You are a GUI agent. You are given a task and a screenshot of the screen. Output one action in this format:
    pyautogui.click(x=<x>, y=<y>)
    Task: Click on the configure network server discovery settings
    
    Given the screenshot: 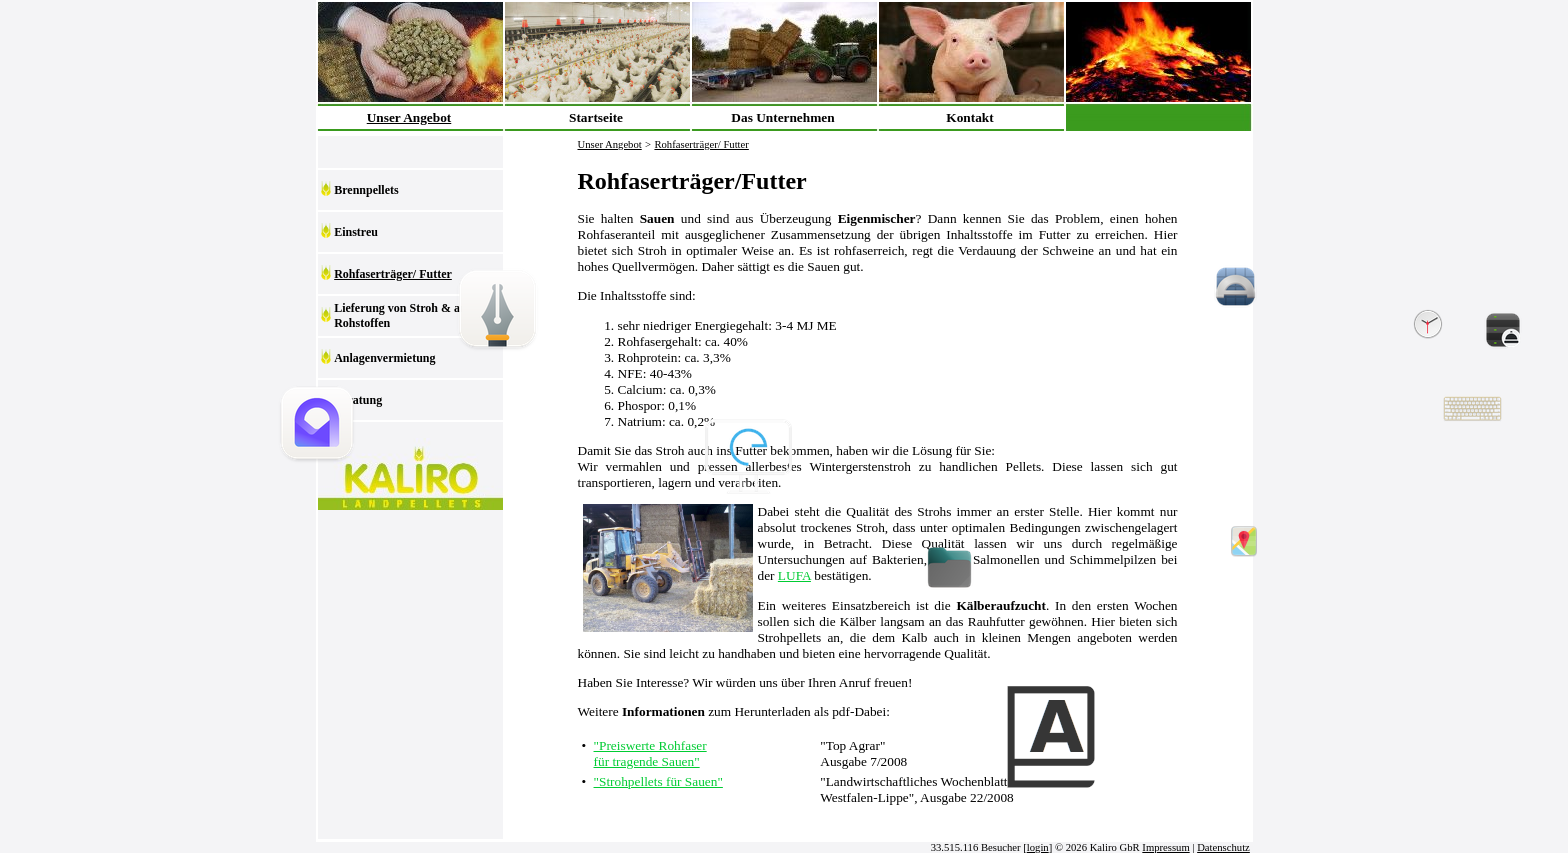 What is the action you would take?
    pyautogui.click(x=1503, y=330)
    